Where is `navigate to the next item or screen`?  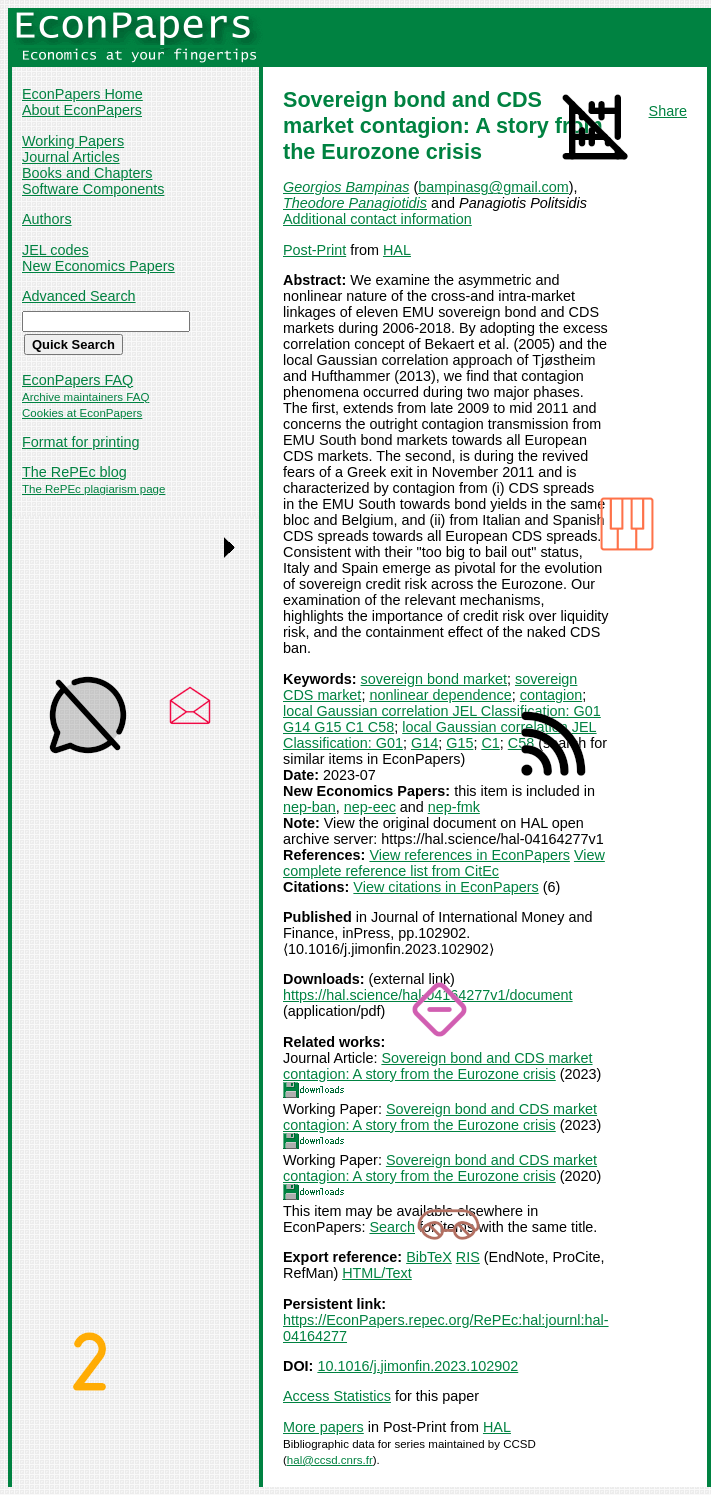
navigate to the next item or screen is located at coordinates (228, 547).